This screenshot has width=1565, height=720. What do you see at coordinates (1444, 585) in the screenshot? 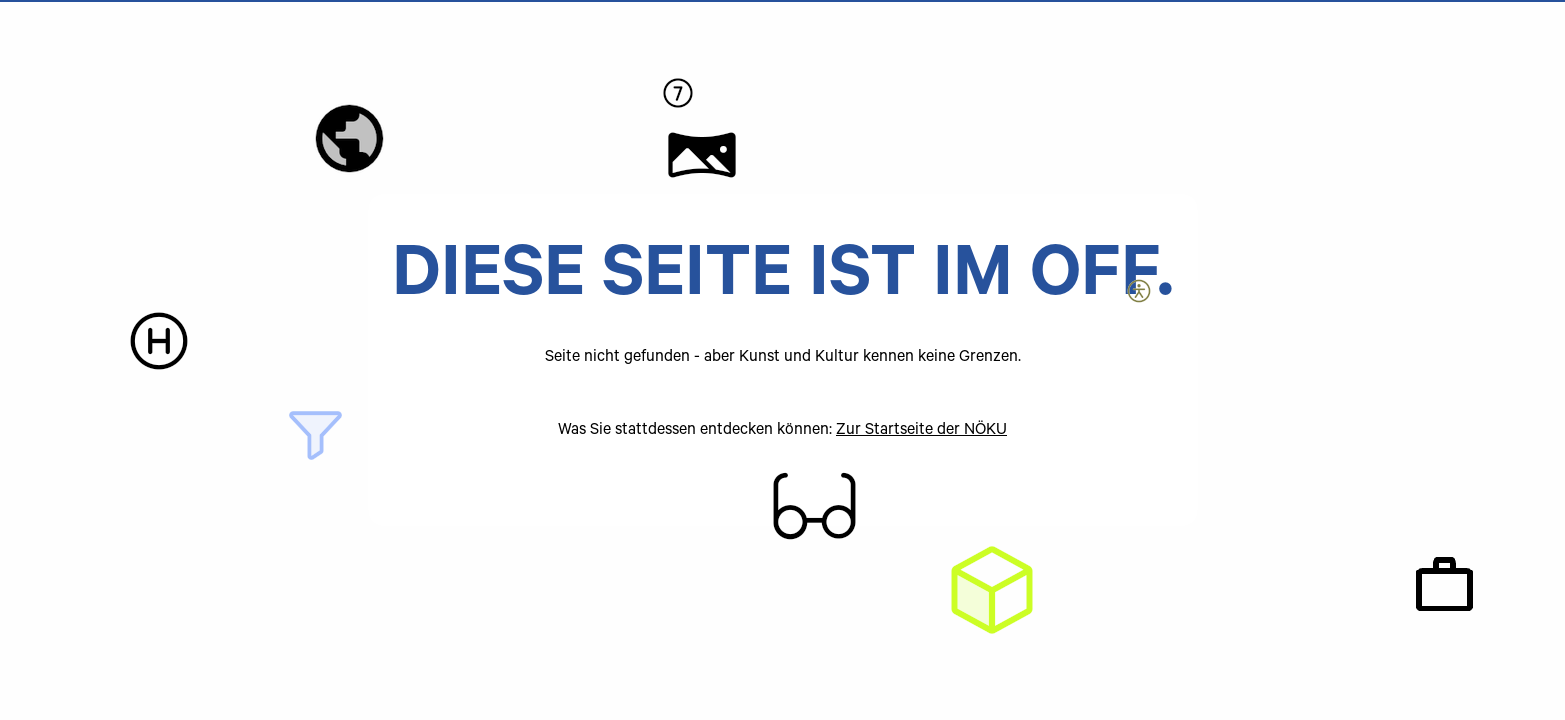
I see `access work or professional settings` at bounding box center [1444, 585].